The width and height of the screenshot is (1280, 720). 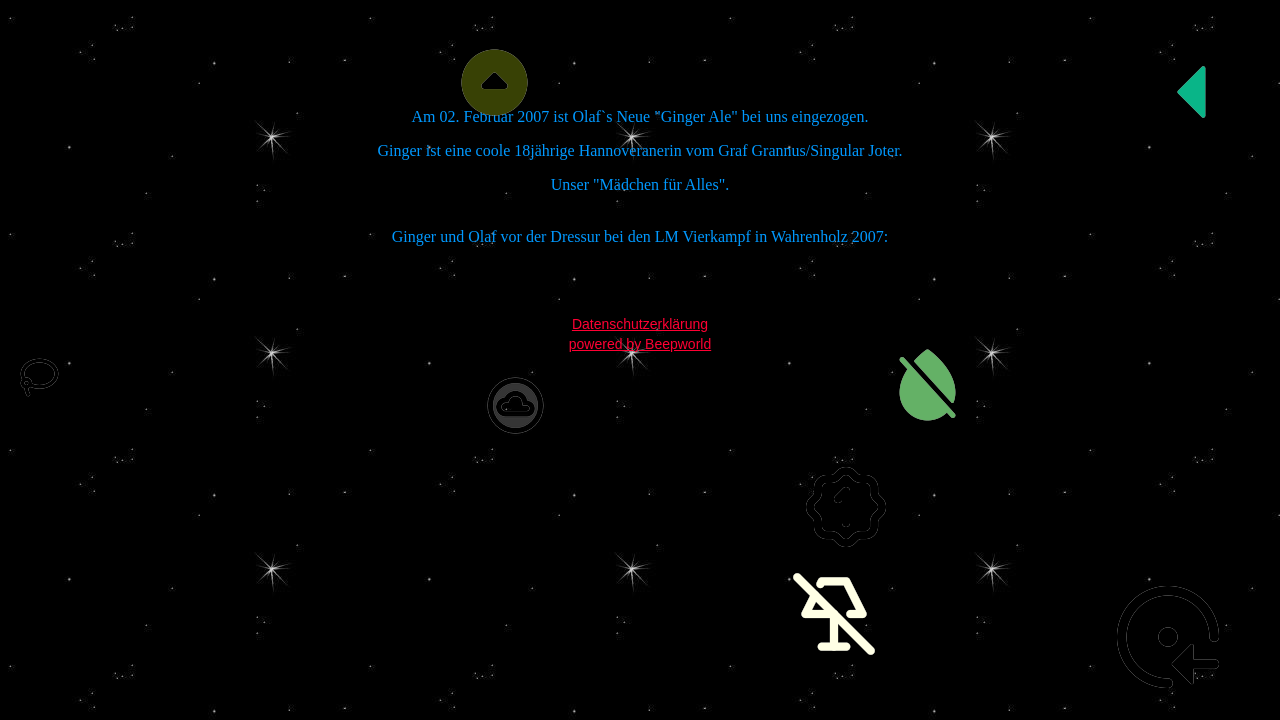 I want to click on indicates an issue is tracked by another item, so click(x=1168, y=637).